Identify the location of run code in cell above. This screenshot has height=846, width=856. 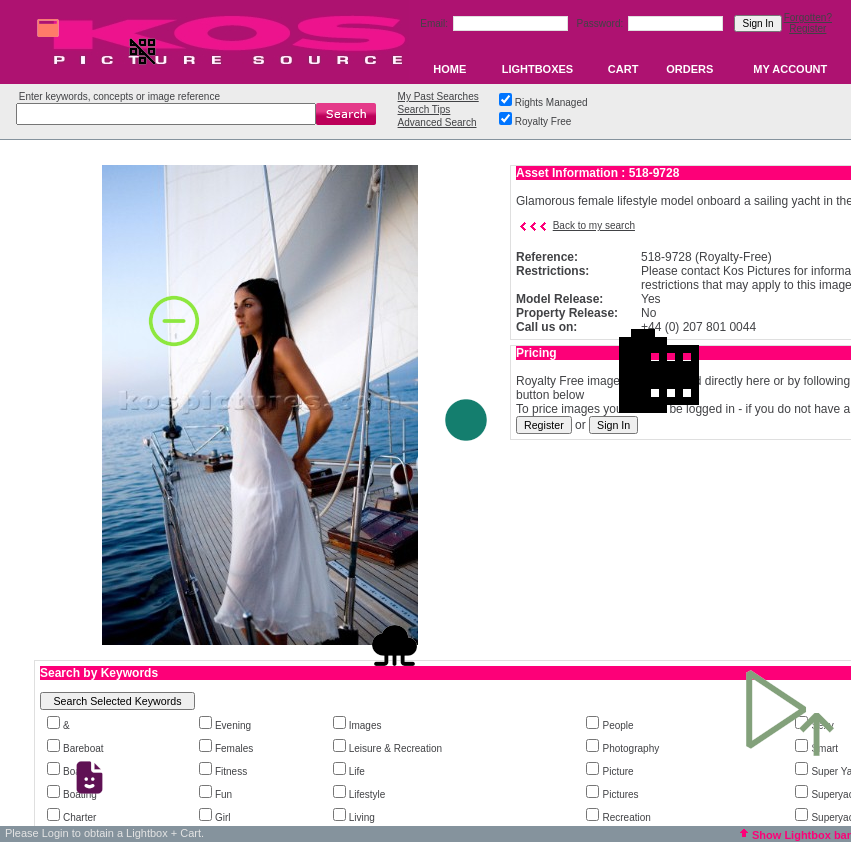
(789, 713).